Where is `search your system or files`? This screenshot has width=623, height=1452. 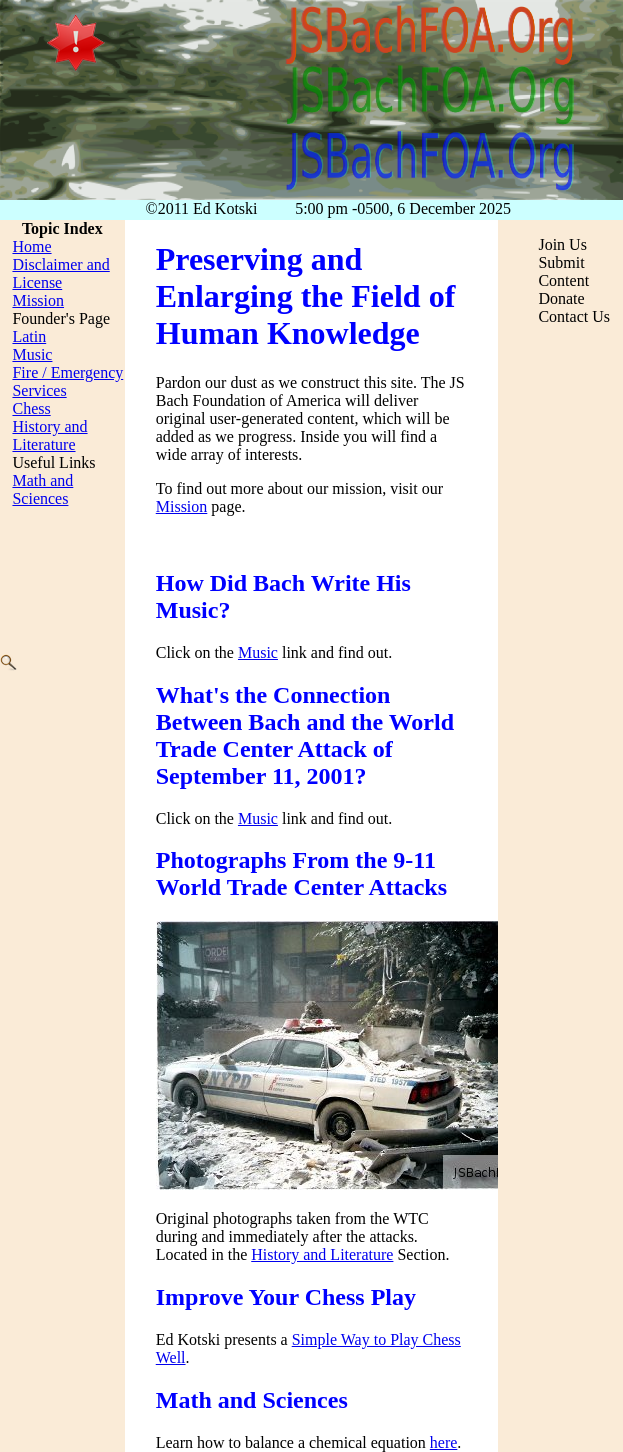
search your system or files is located at coordinates (8, 662).